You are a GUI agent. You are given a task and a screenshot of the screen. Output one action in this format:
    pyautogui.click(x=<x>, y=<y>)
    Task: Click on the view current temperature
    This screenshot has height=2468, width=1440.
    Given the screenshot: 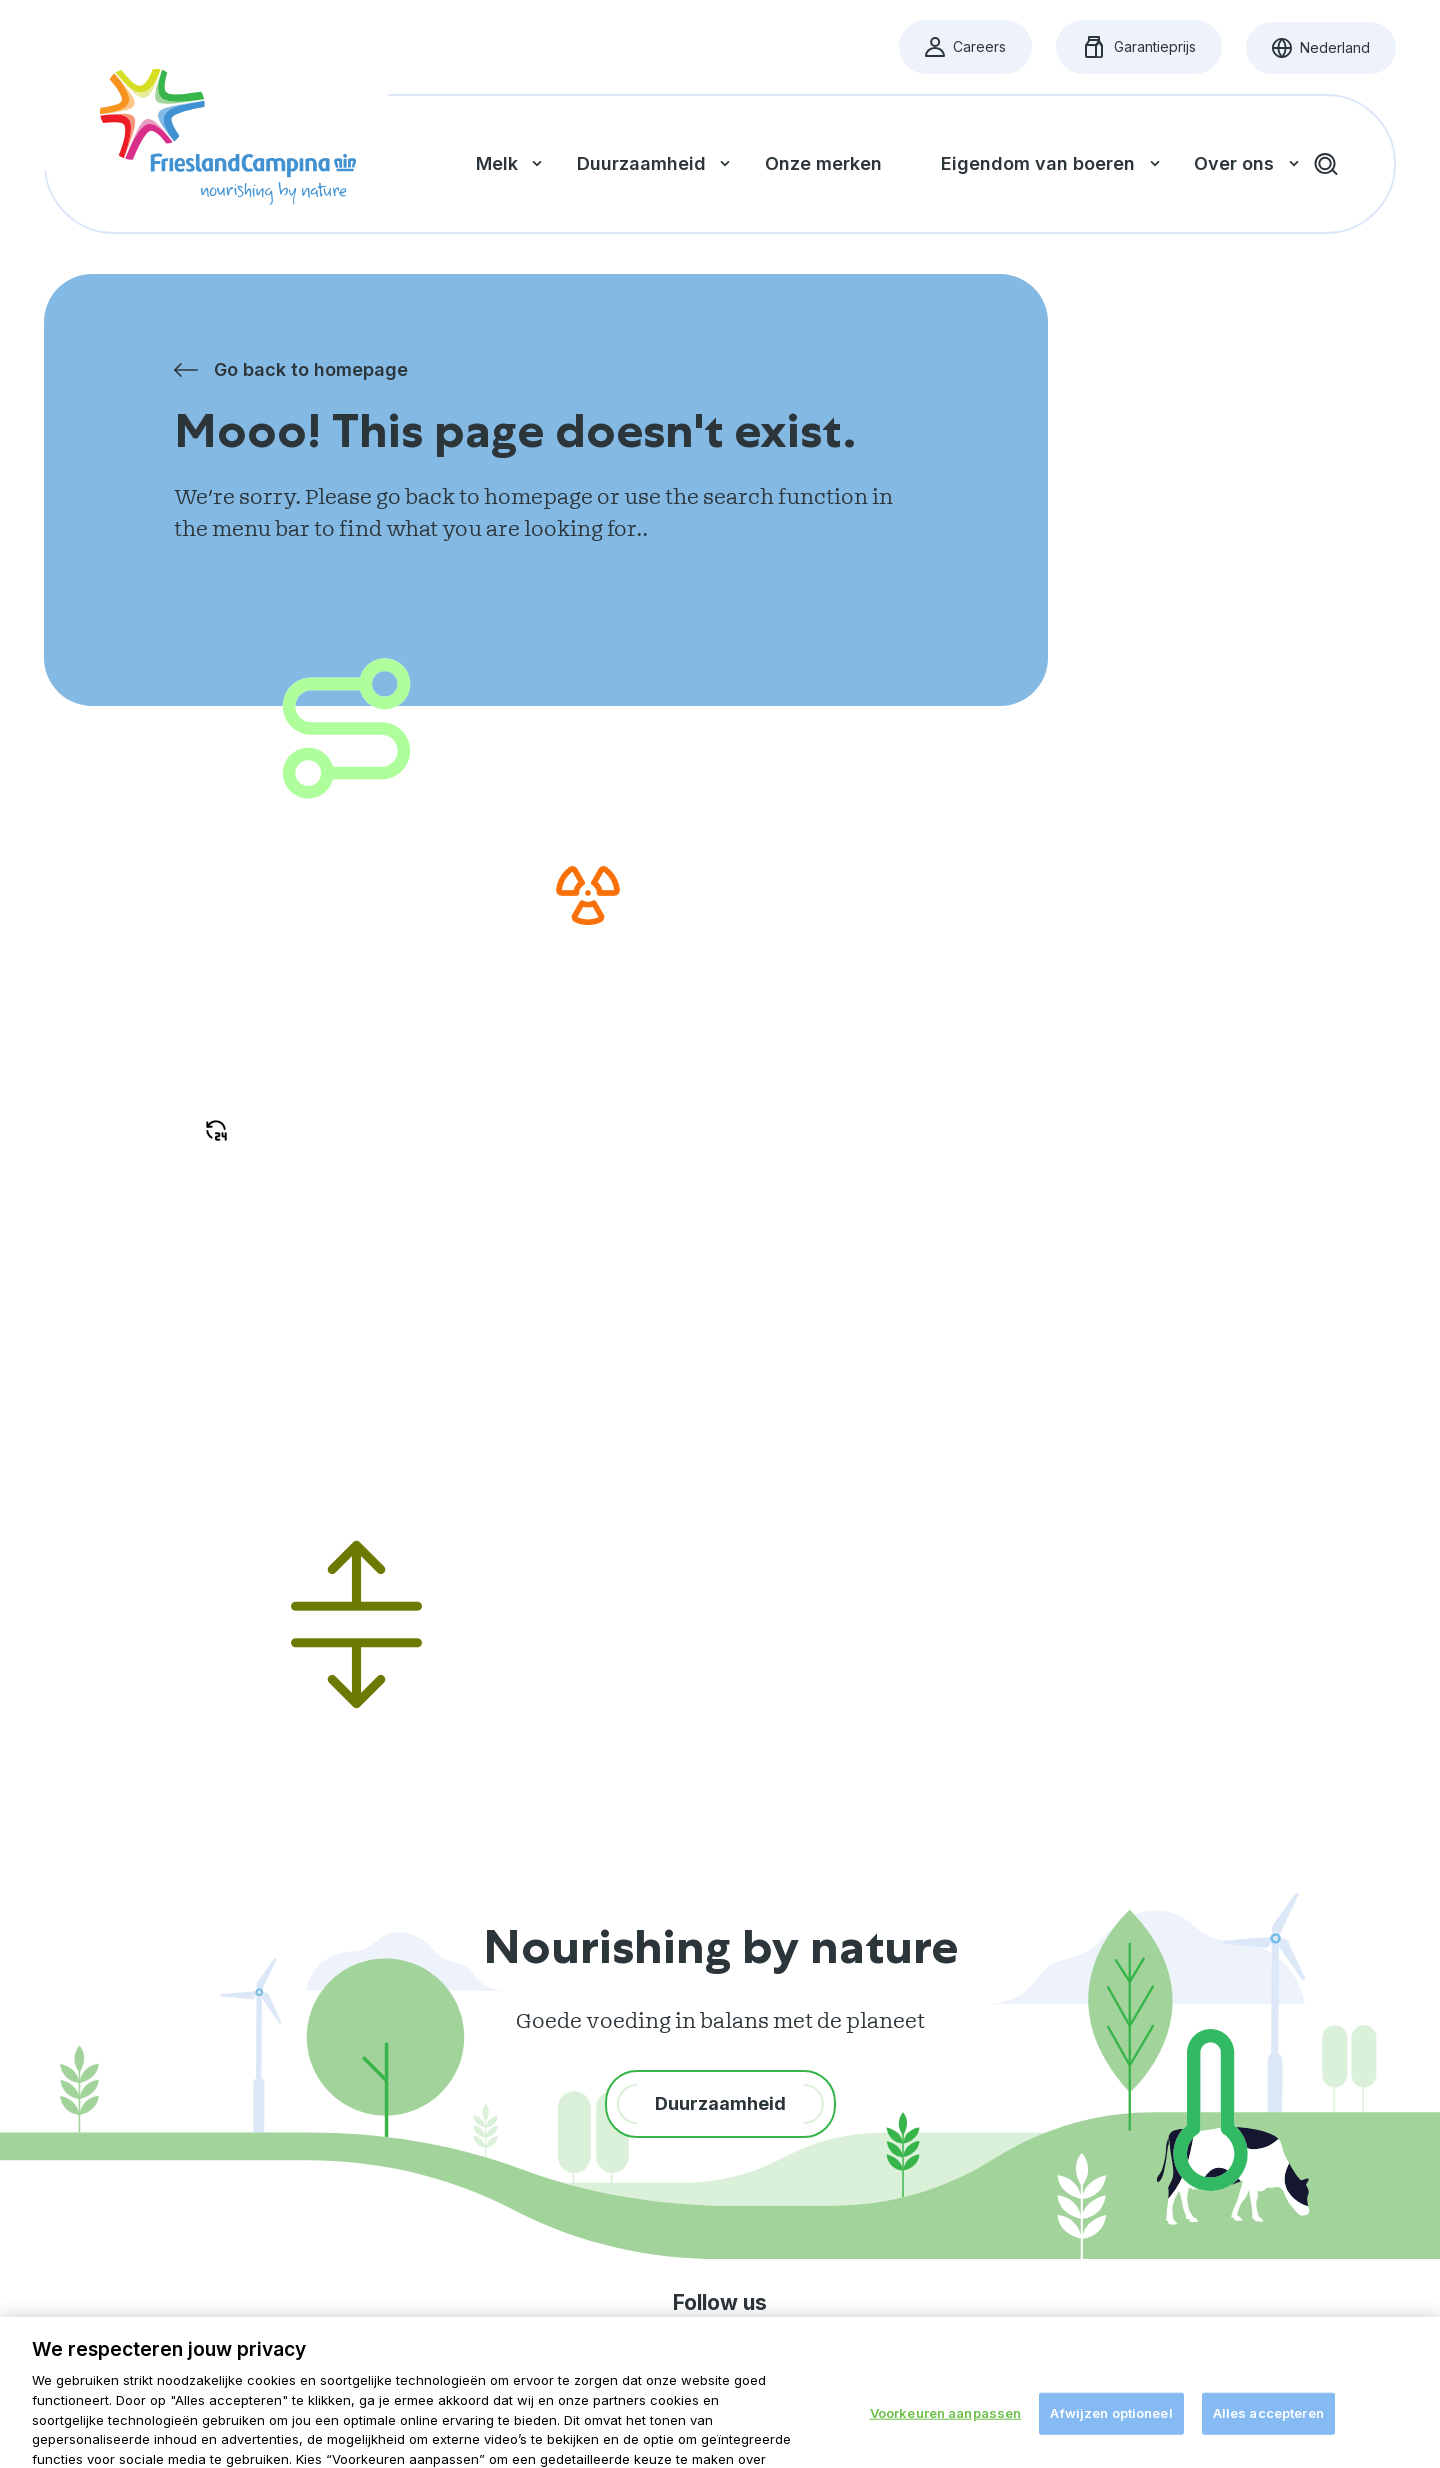 What is the action you would take?
    pyautogui.click(x=1214, y=2110)
    